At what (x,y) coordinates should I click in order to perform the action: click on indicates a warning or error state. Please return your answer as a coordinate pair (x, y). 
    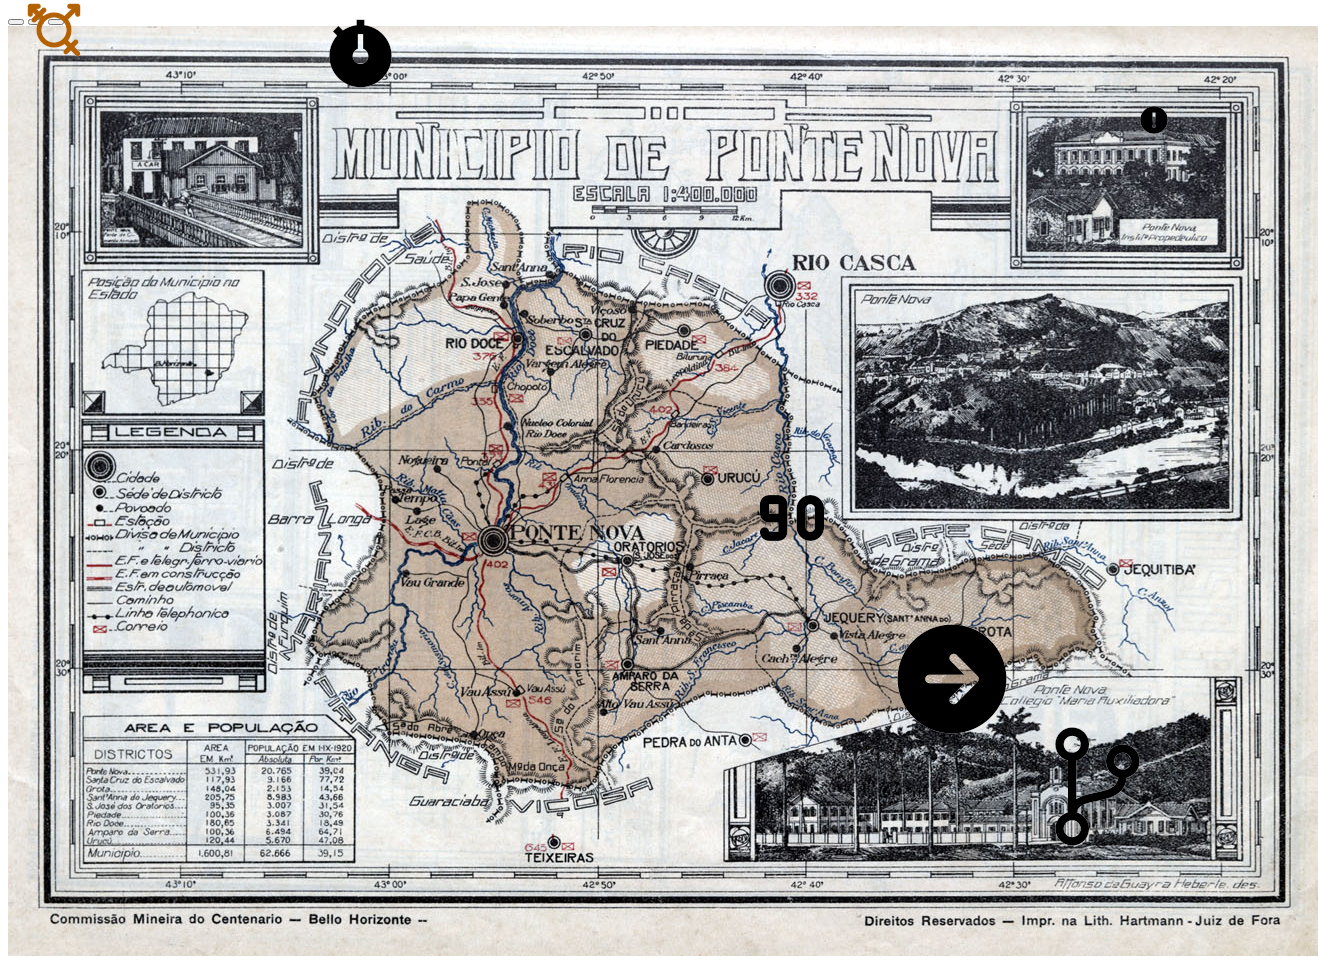
    Looking at the image, I should click on (1154, 120).